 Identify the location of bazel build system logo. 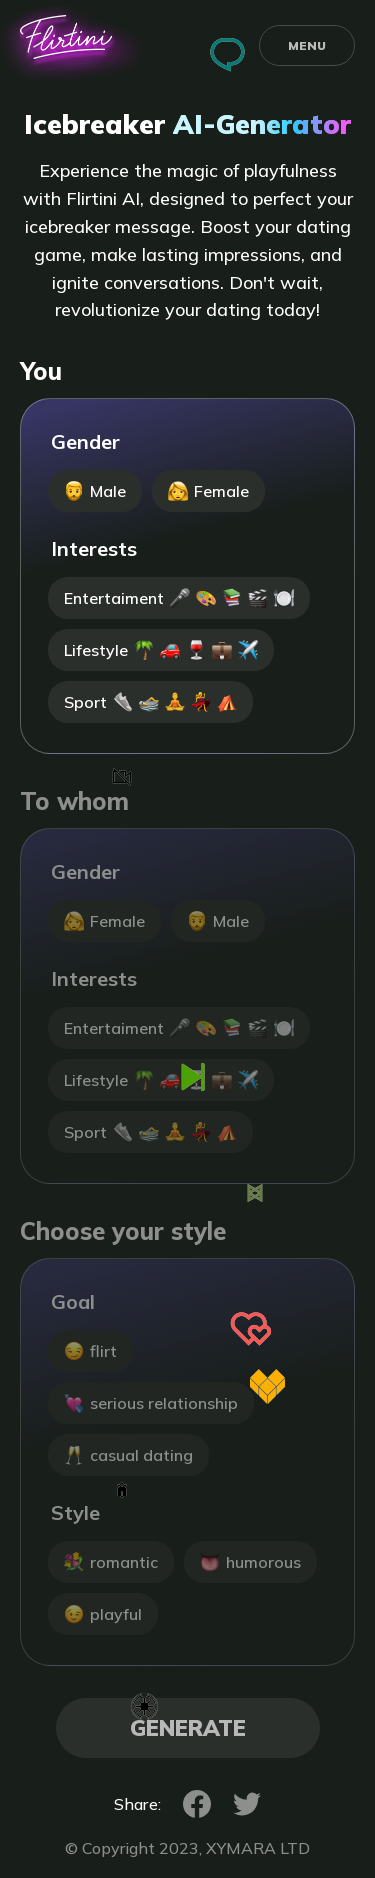
(267, 1386).